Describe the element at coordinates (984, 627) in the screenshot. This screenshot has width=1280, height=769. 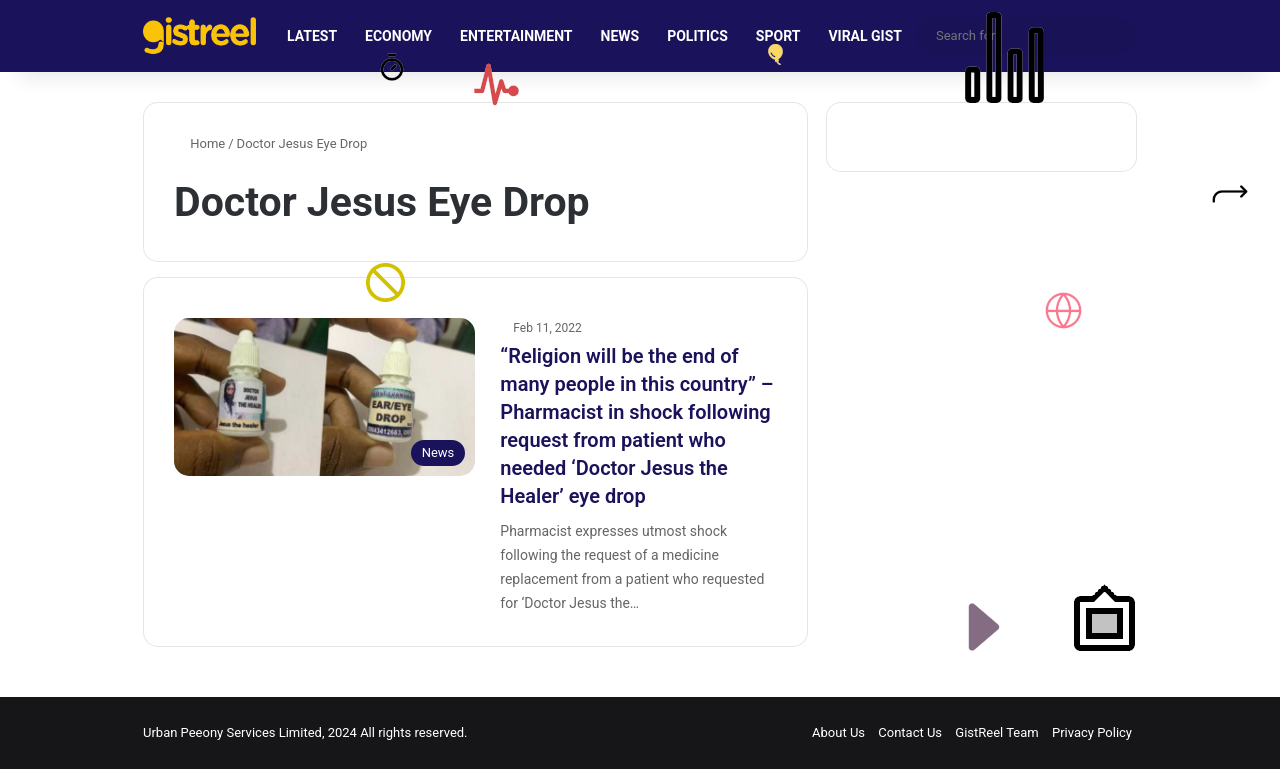
I see `play media or start playback` at that location.